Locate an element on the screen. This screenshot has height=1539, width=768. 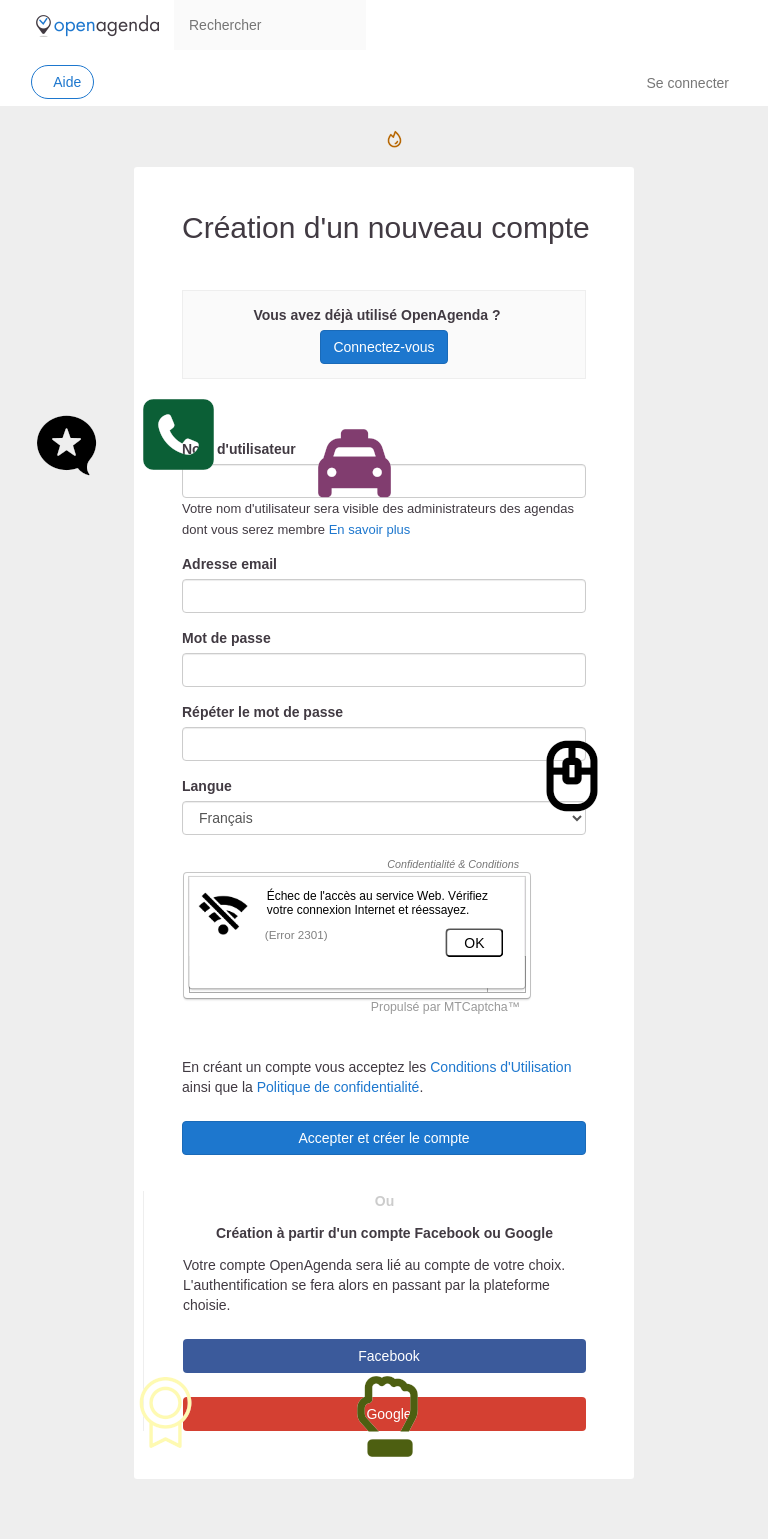
request a taxi or cab ride is located at coordinates (354, 465).